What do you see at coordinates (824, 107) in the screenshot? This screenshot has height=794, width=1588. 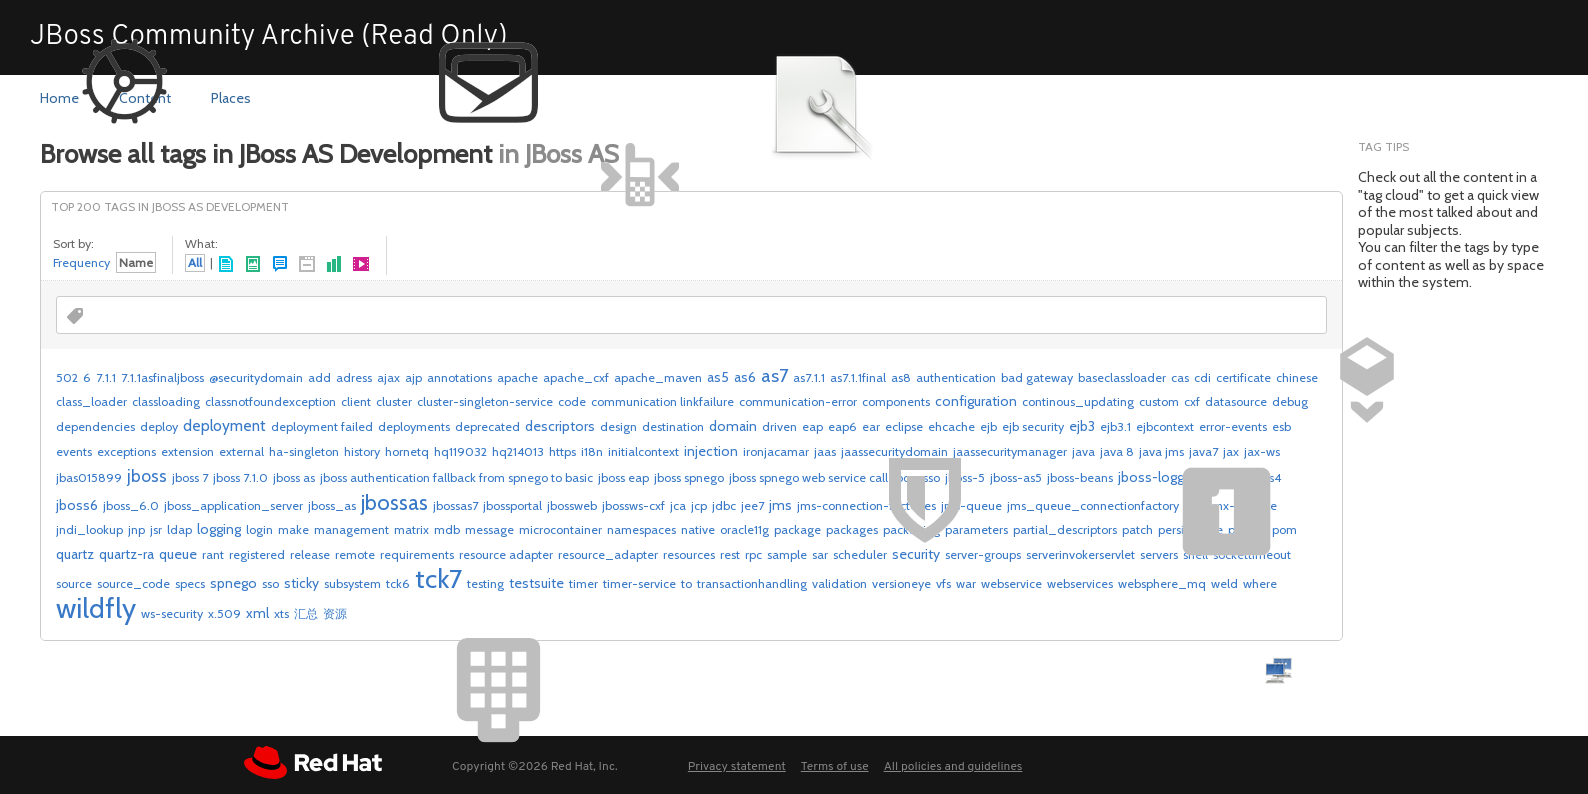 I see `view or edit document properties` at bounding box center [824, 107].